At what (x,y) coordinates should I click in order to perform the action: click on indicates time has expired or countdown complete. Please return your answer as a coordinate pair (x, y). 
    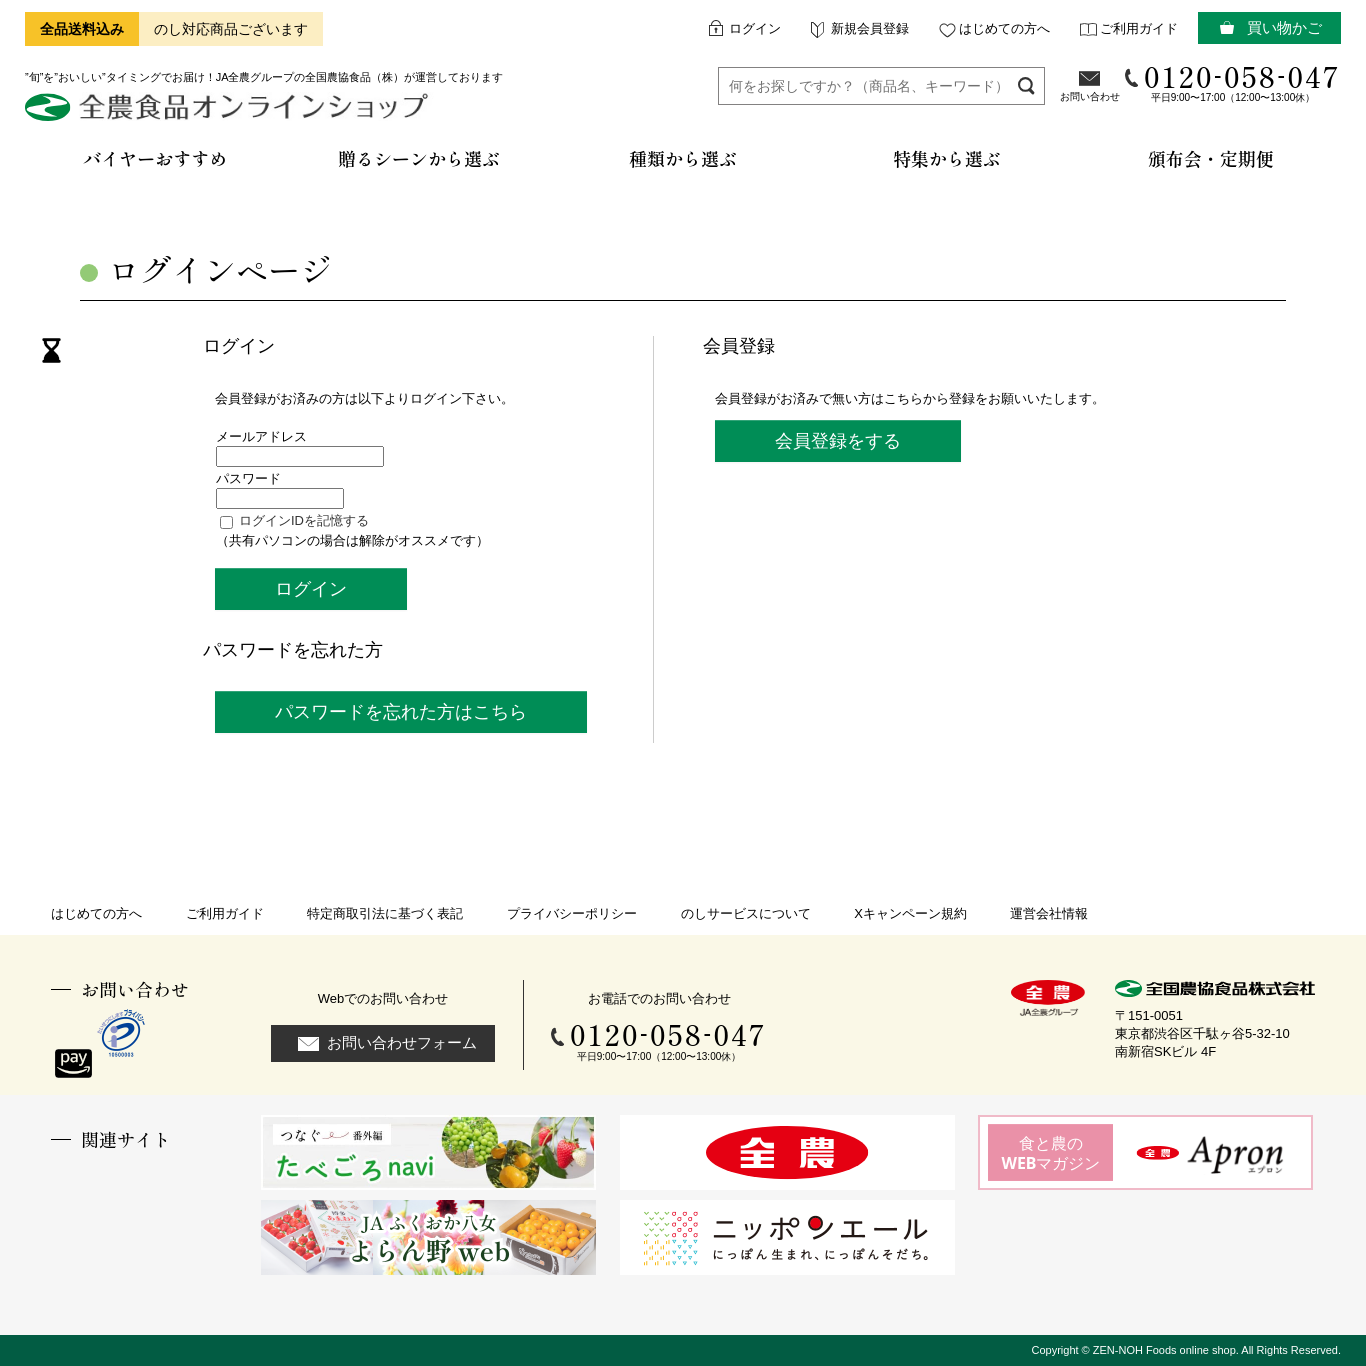
    Looking at the image, I should click on (51, 350).